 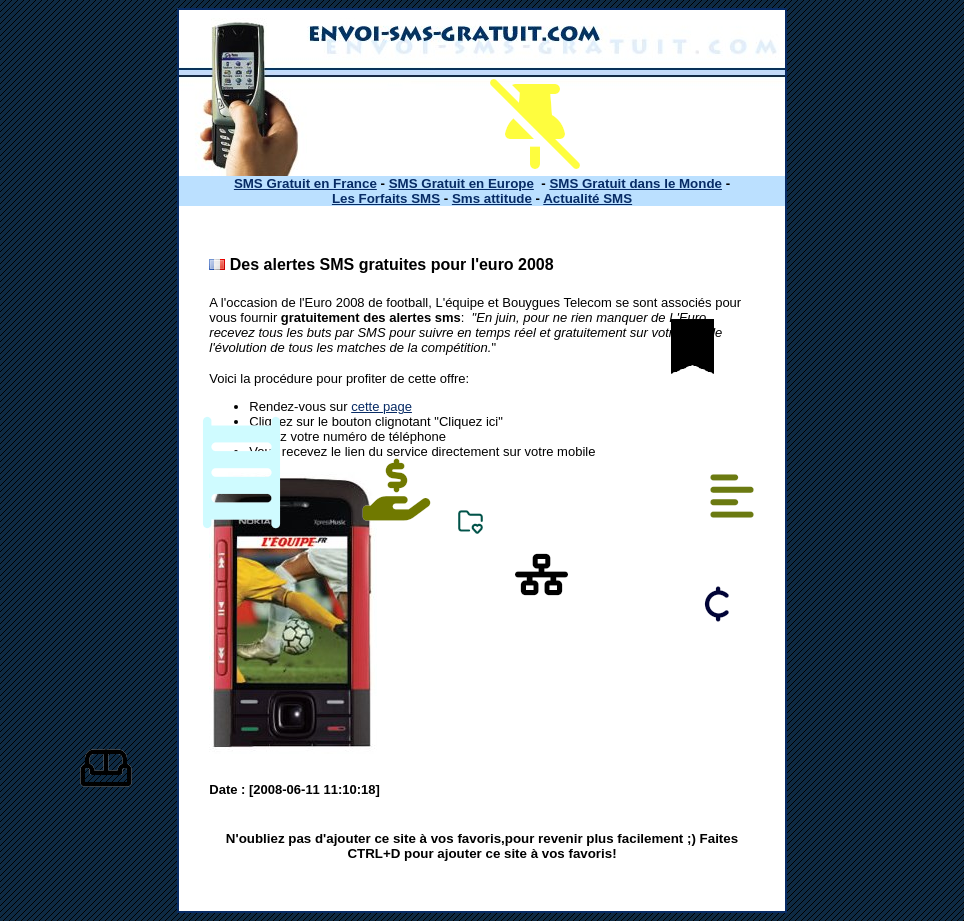 What do you see at coordinates (717, 604) in the screenshot?
I see `indicates a price or cost in cents` at bounding box center [717, 604].